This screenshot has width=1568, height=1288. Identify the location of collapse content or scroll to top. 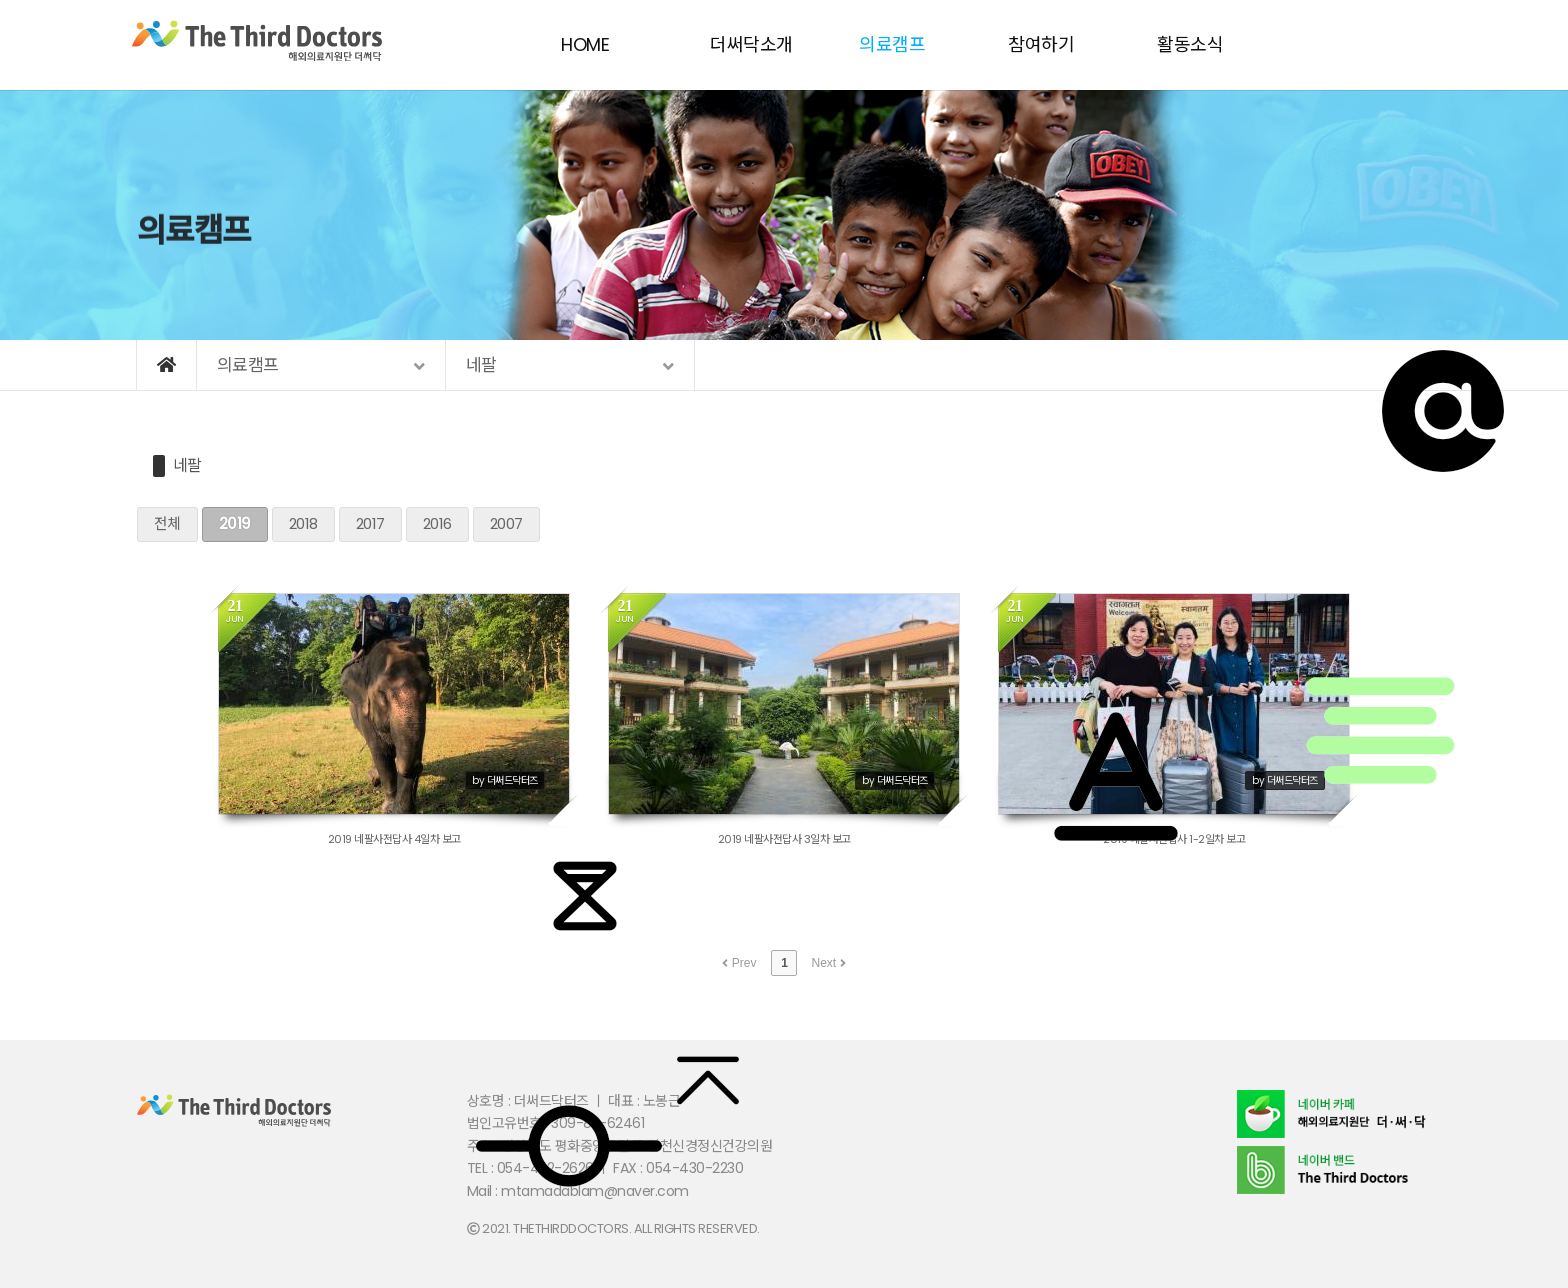
(708, 1079).